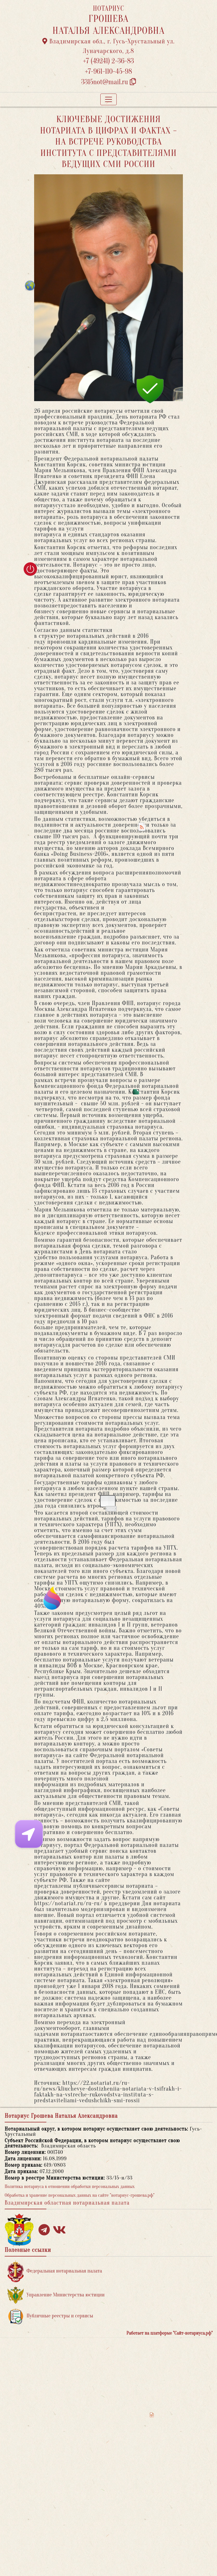 The height and width of the screenshot is (2576, 217). I want to click on access computer or desktop settings, so click(108, 1503).